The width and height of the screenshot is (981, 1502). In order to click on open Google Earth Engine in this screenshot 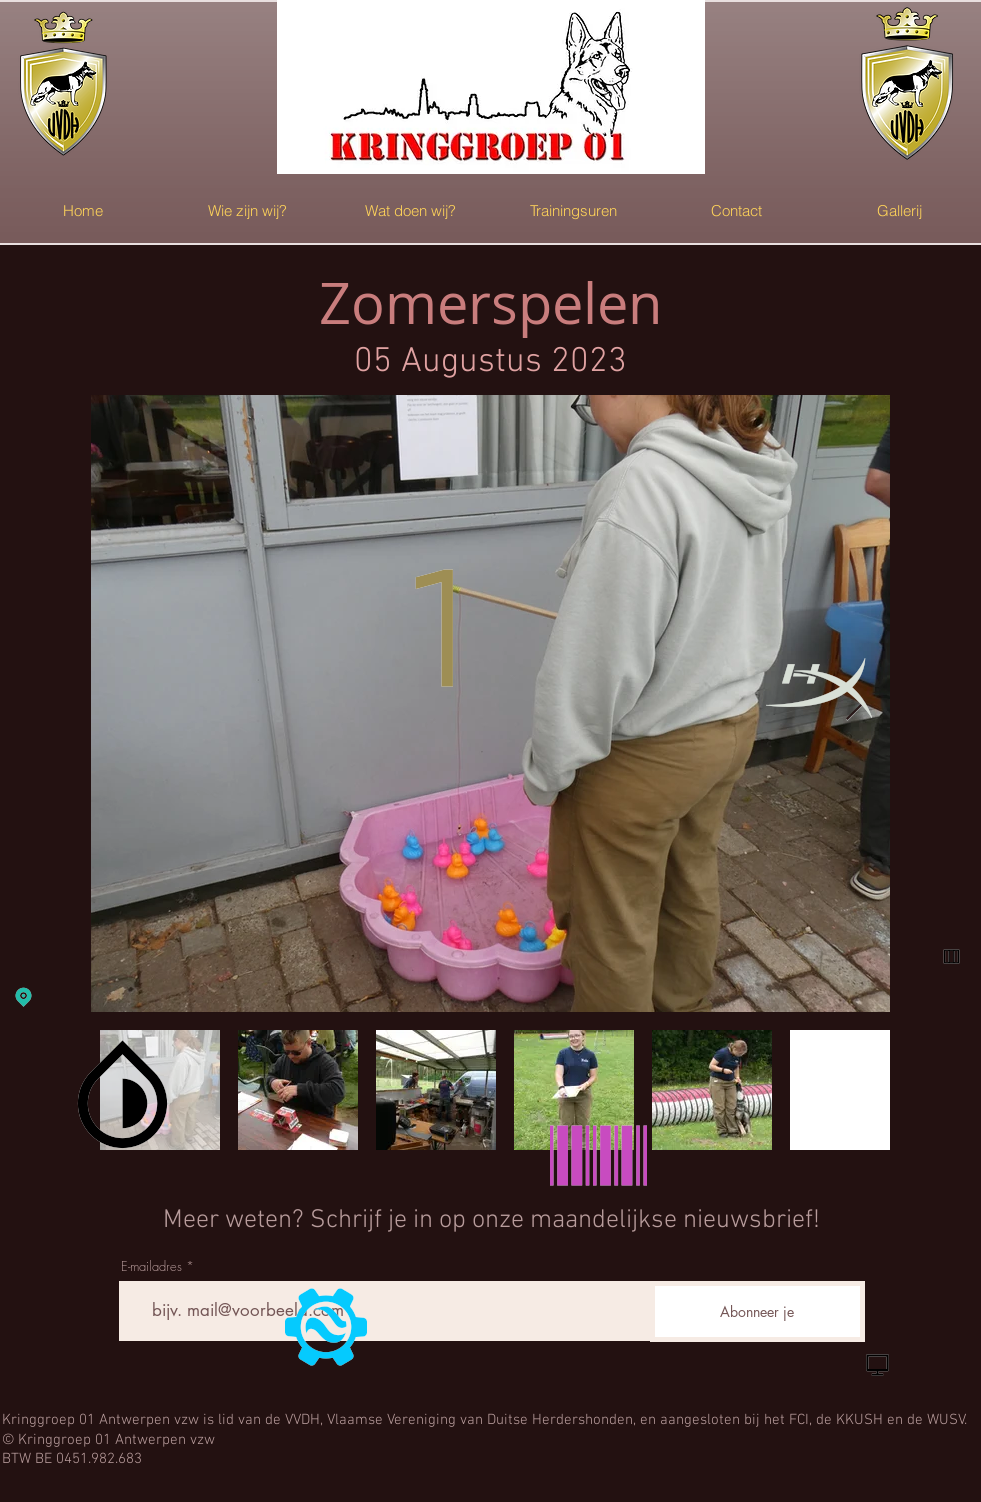, I will do `click(326, 1327)`.